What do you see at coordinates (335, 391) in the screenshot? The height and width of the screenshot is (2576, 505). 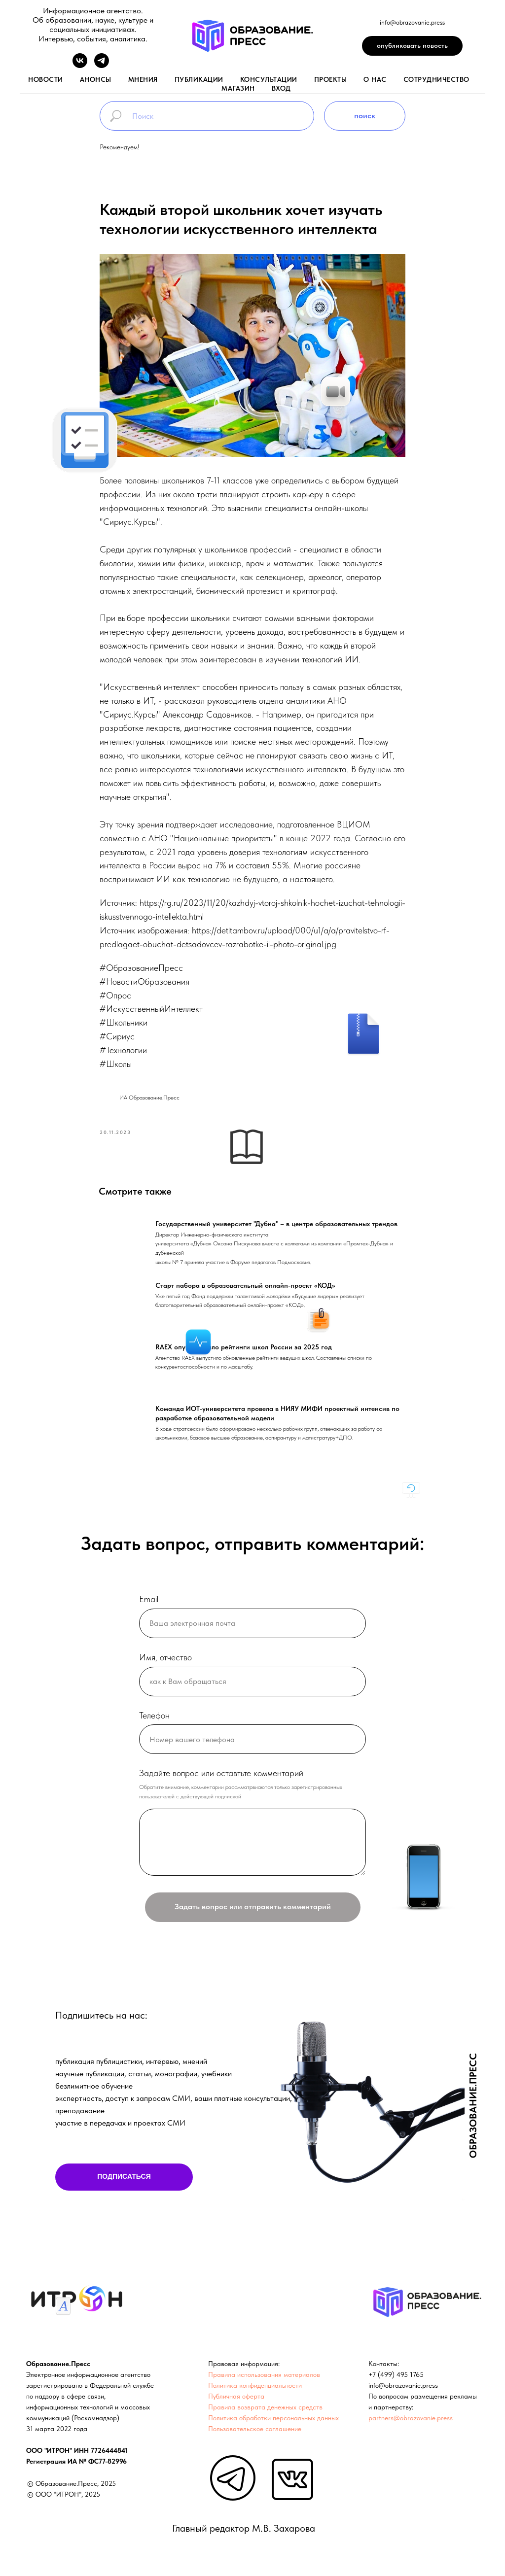 I see `open camera or start video recording` at bounding box center [335, 391].